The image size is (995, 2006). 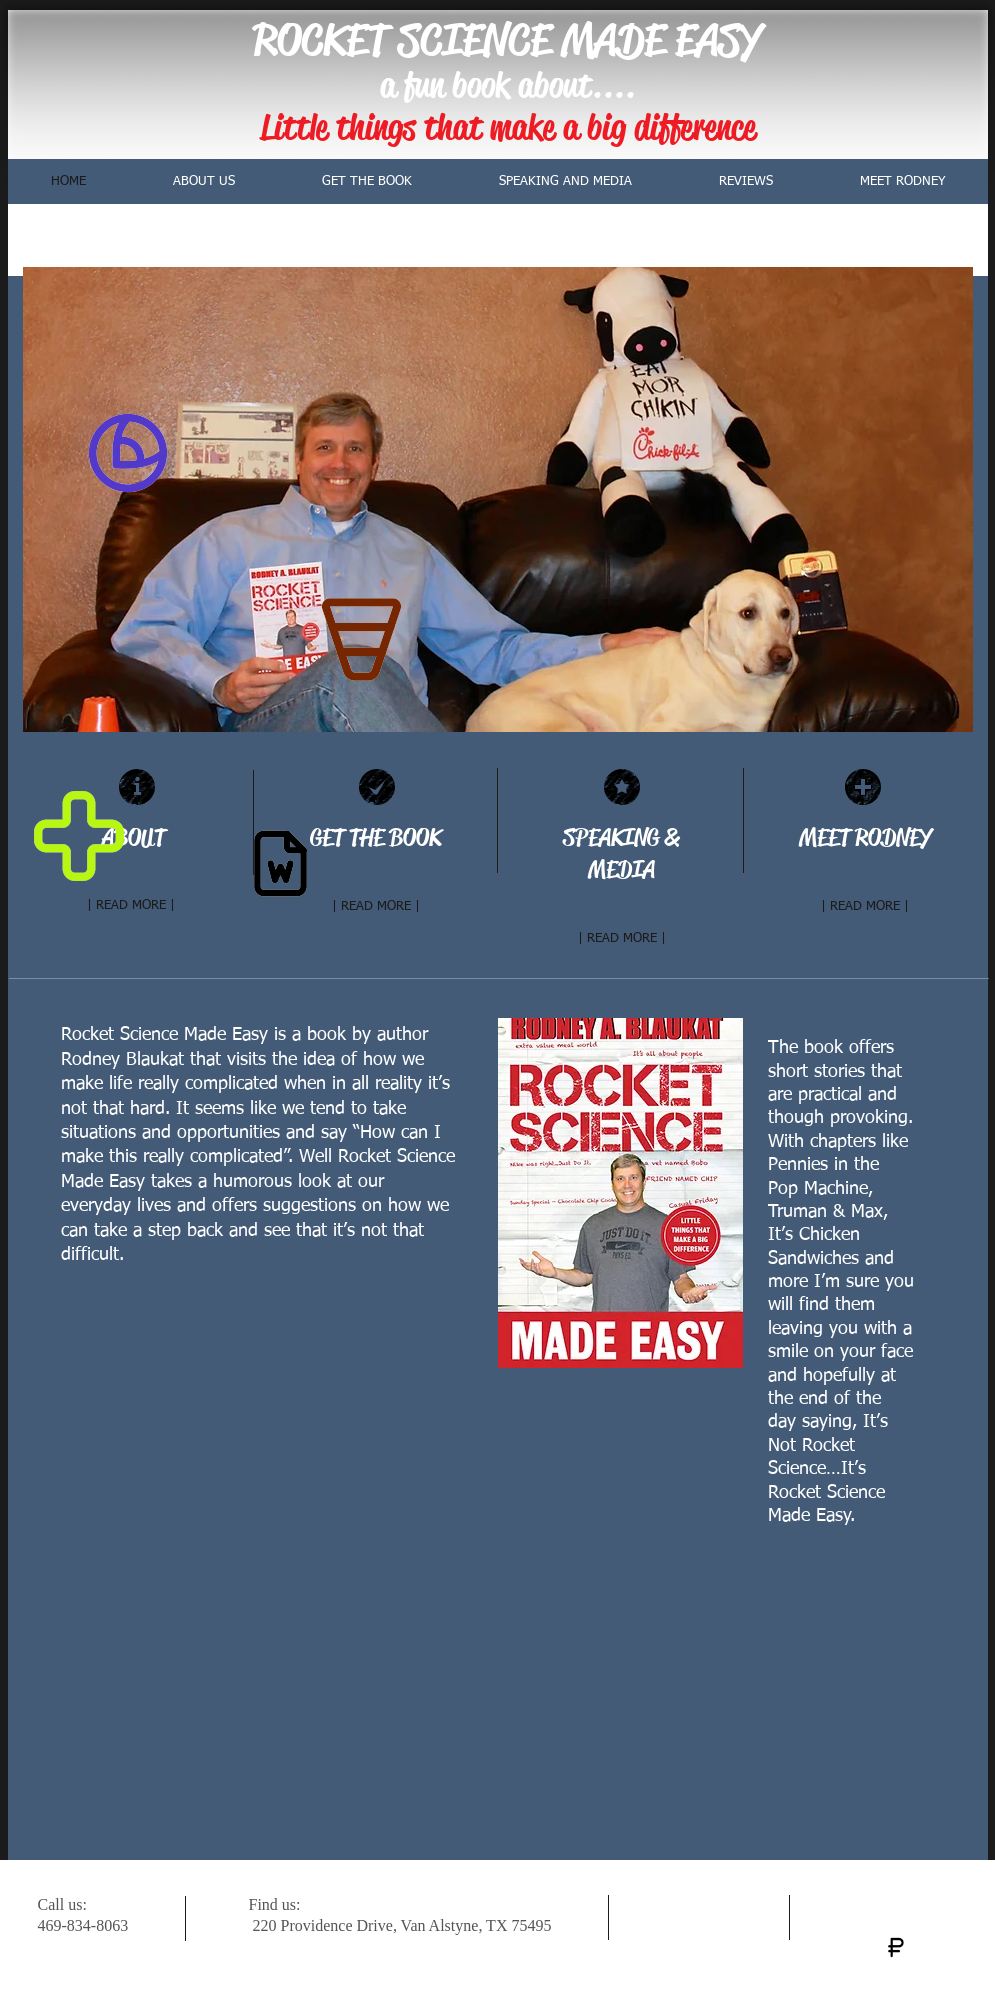 I want to click on CoreOS brand logo, so click(x=128, y=453).